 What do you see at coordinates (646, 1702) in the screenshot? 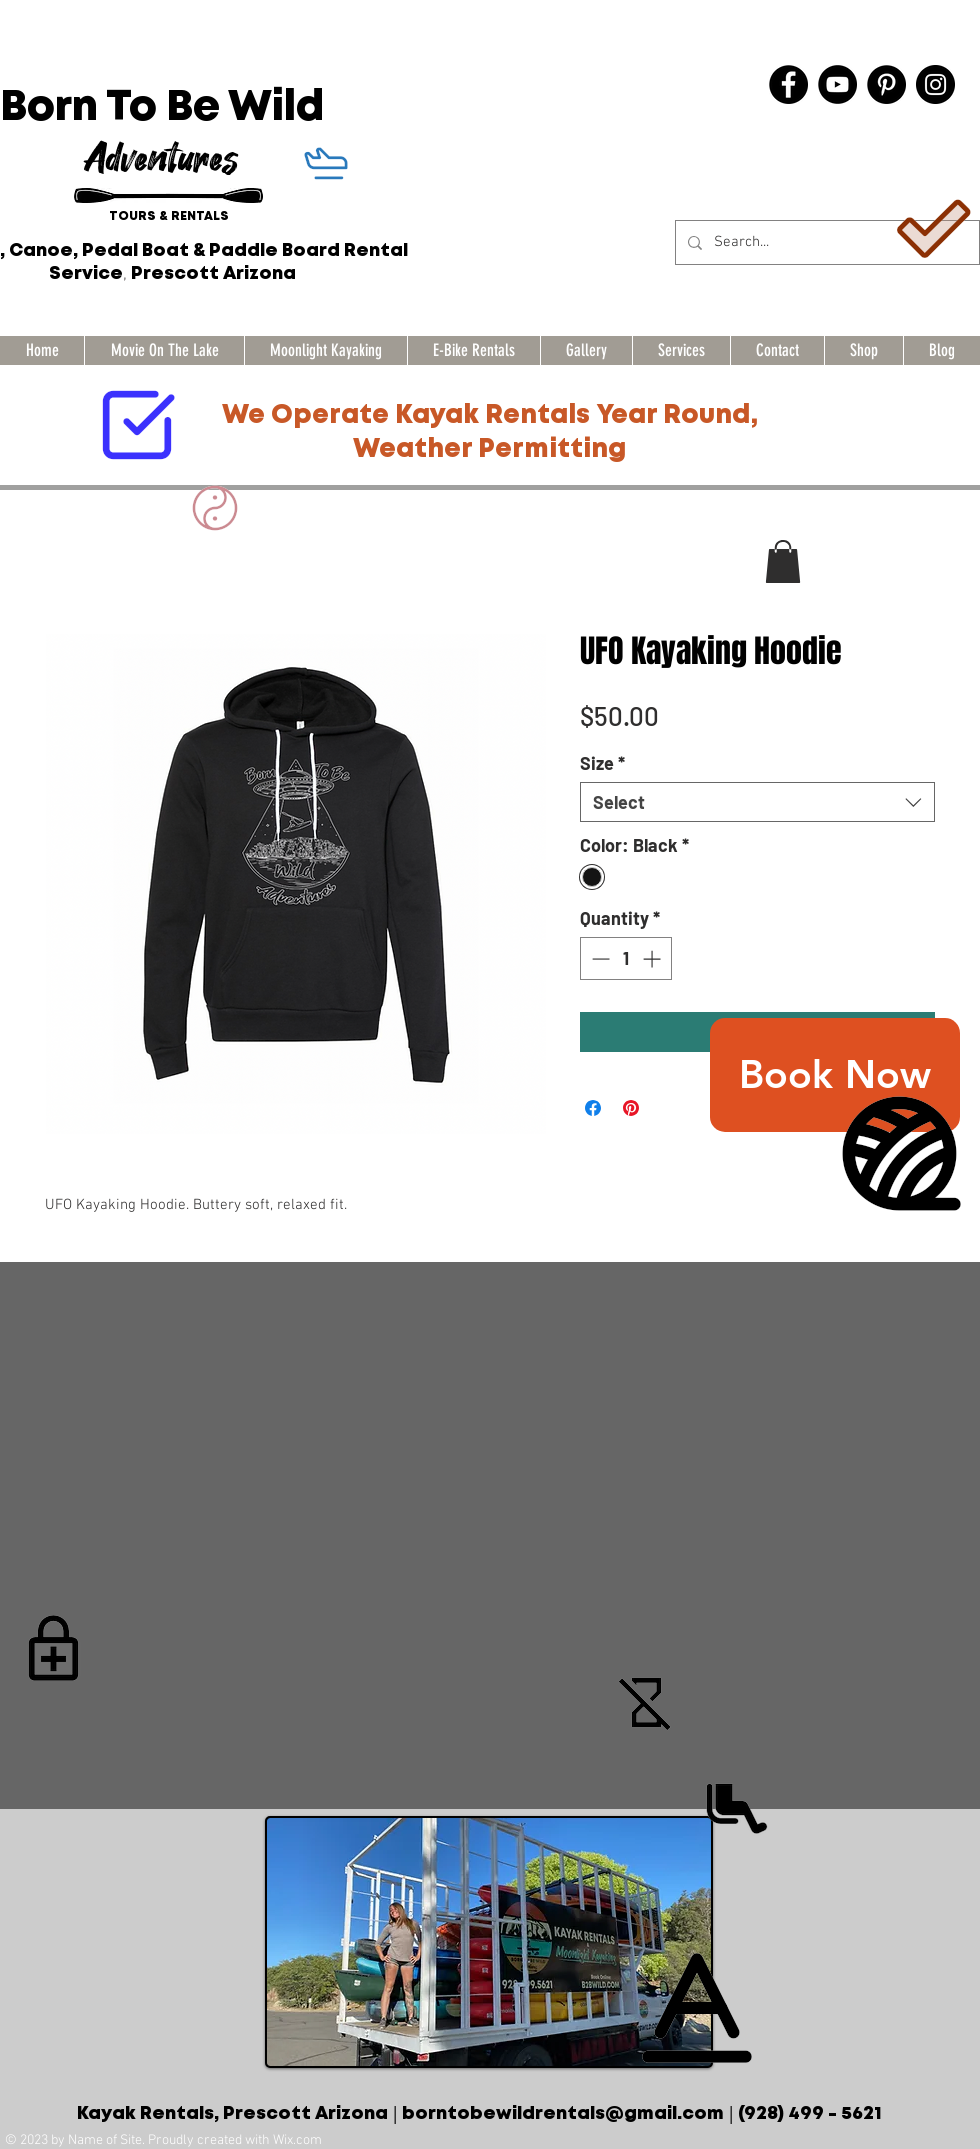
I see `timer or countdown feature disabled` at bounding box center [646, 1702].